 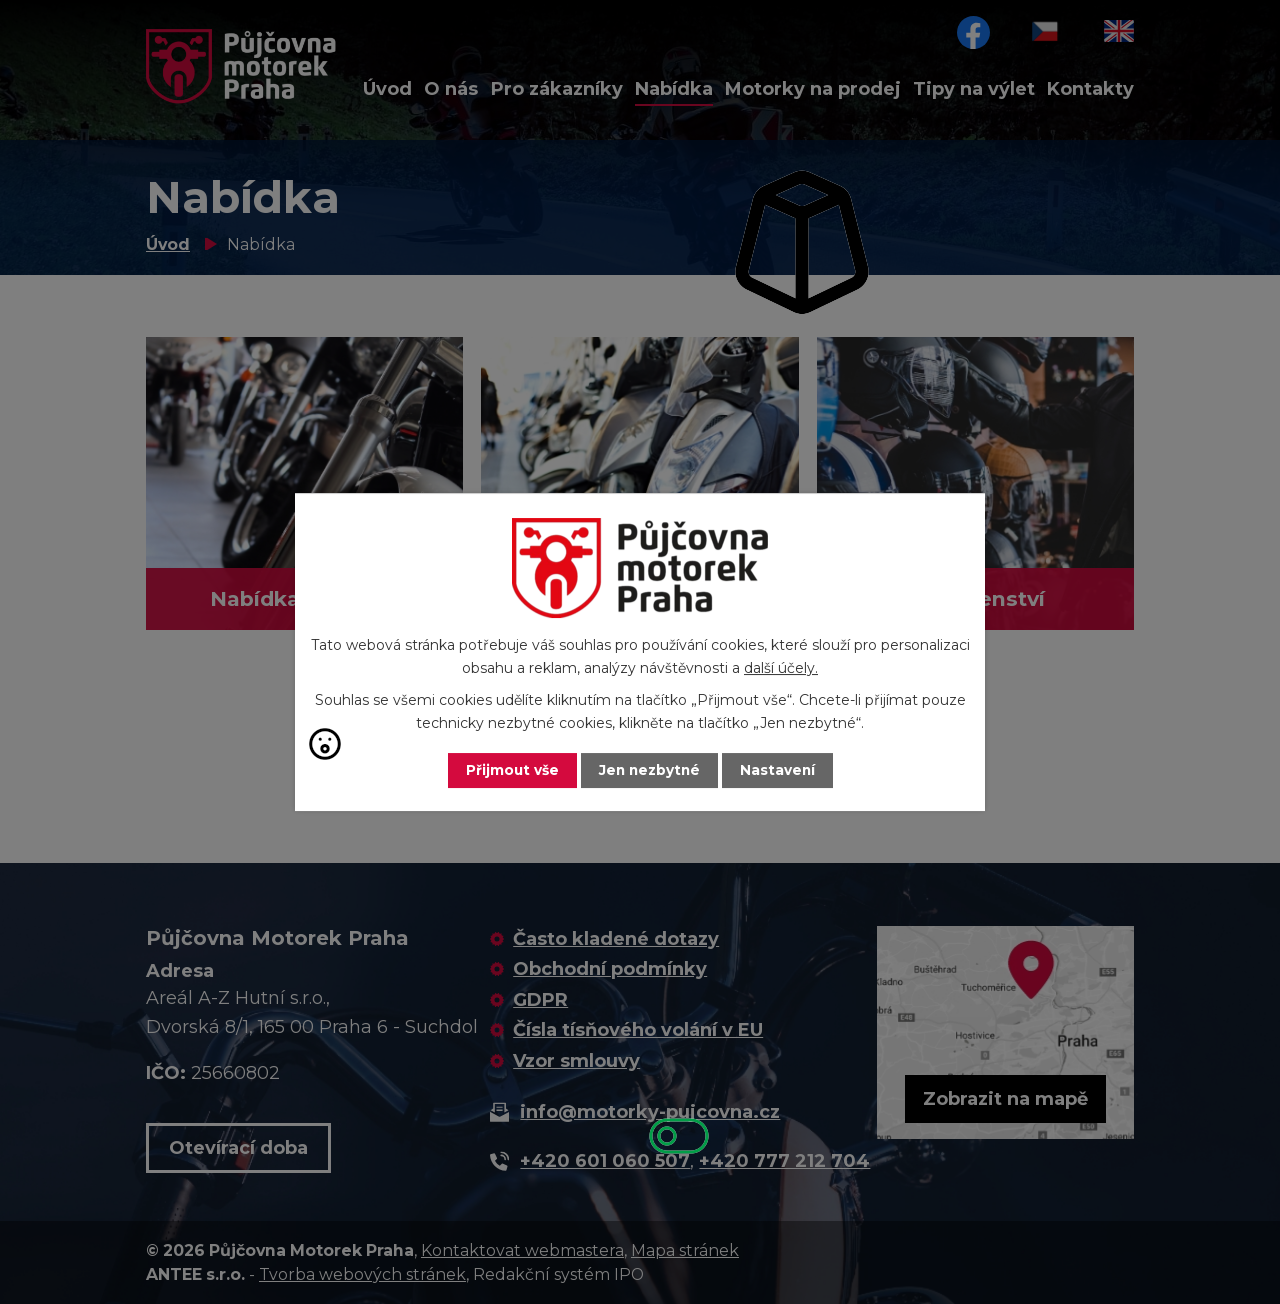 I want to click on toggle switch in off position, so click(x=679, y=1136).